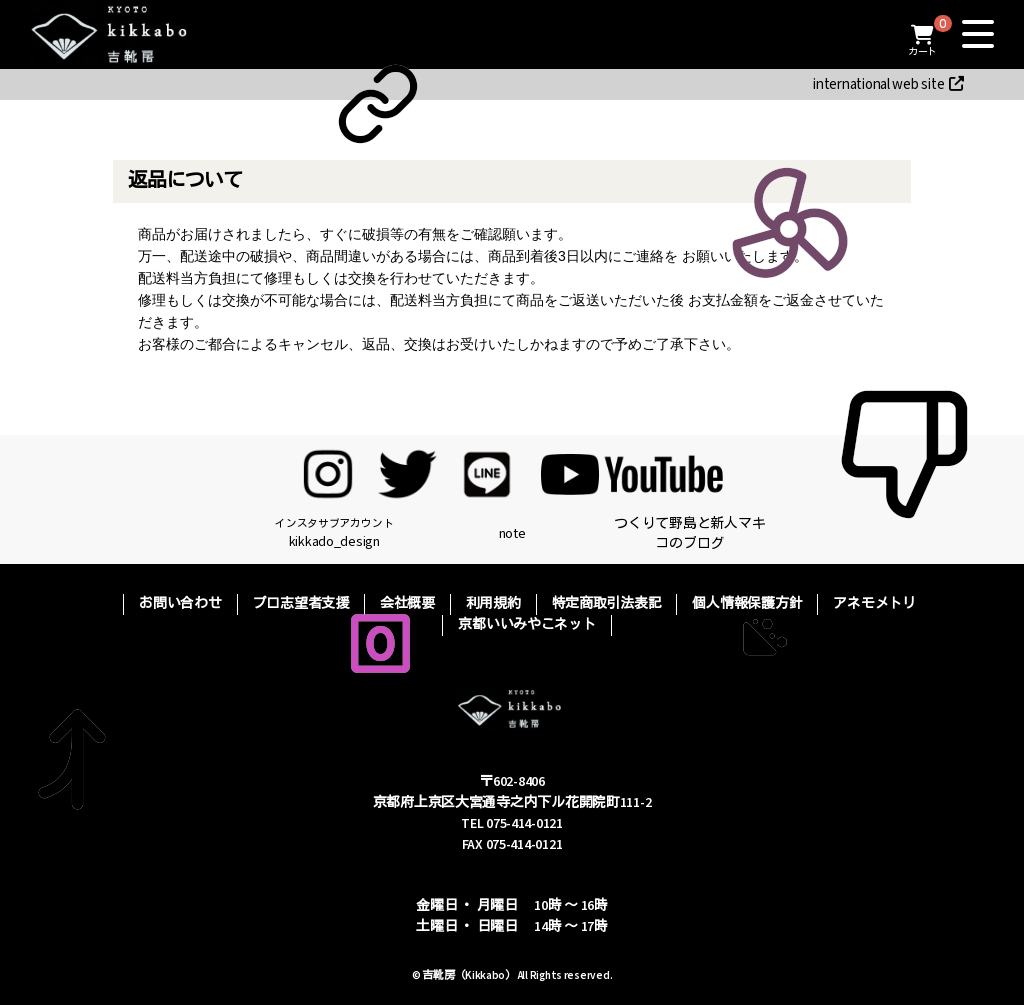  Describe the element at coordinates (77, 759) in the screenshot. I see `merge content or branches to the left` at that location.